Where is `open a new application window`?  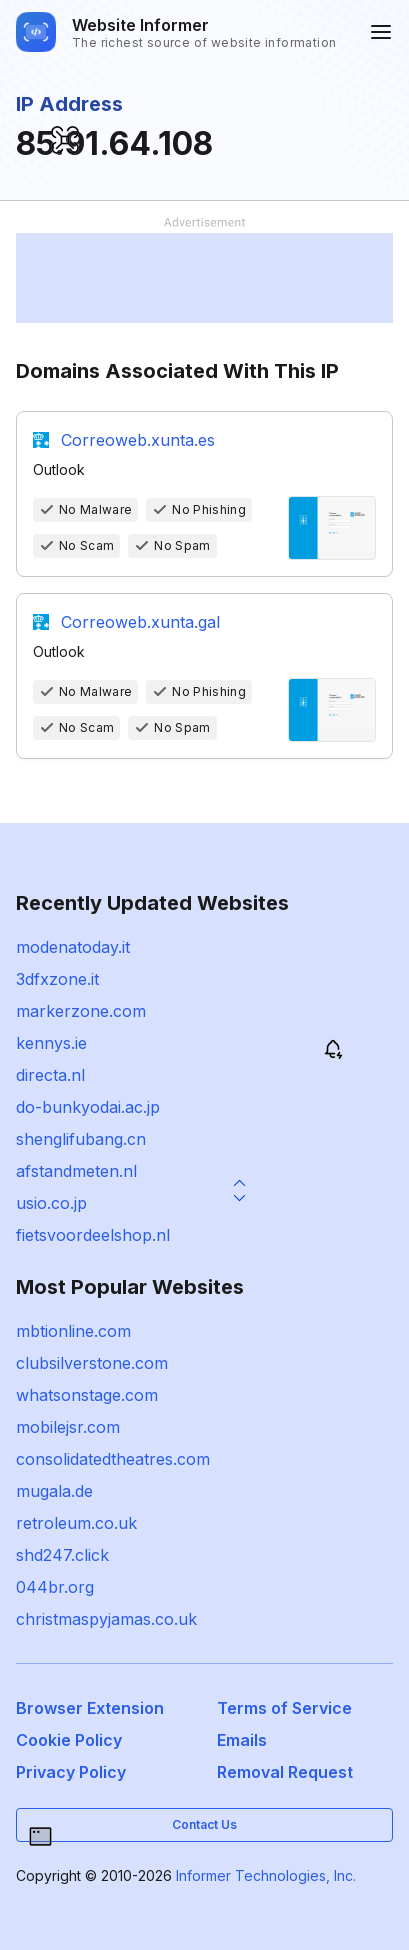
open a new application window is located at coordinates (40, 1836).